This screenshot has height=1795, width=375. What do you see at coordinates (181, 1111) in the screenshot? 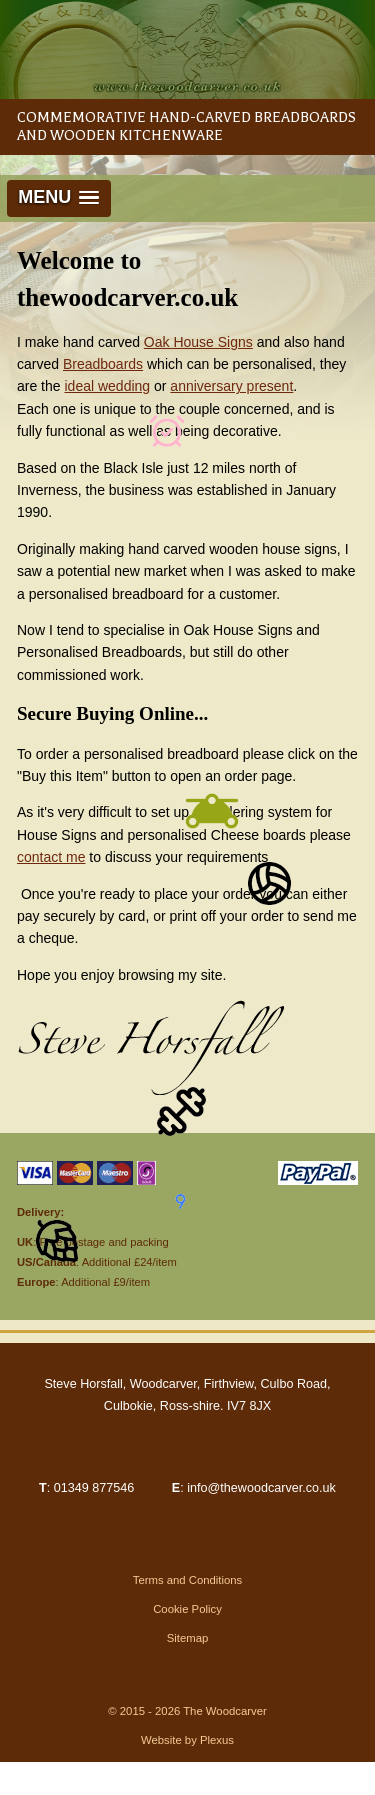
I see `access fitness or workout features` at bounding box center [181, 1111].